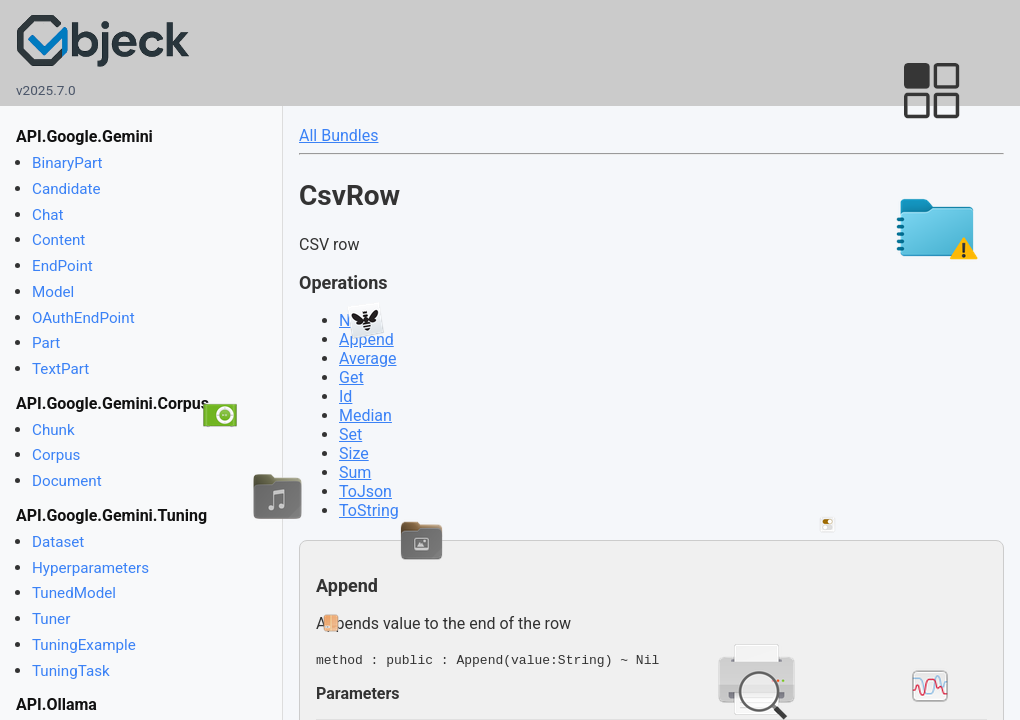 The image size is (1020, 720). What do you see at coordinates (930, 686) in the screenshot?
I see `view power usage statistics and graphs` at bounding box center [930, 686].